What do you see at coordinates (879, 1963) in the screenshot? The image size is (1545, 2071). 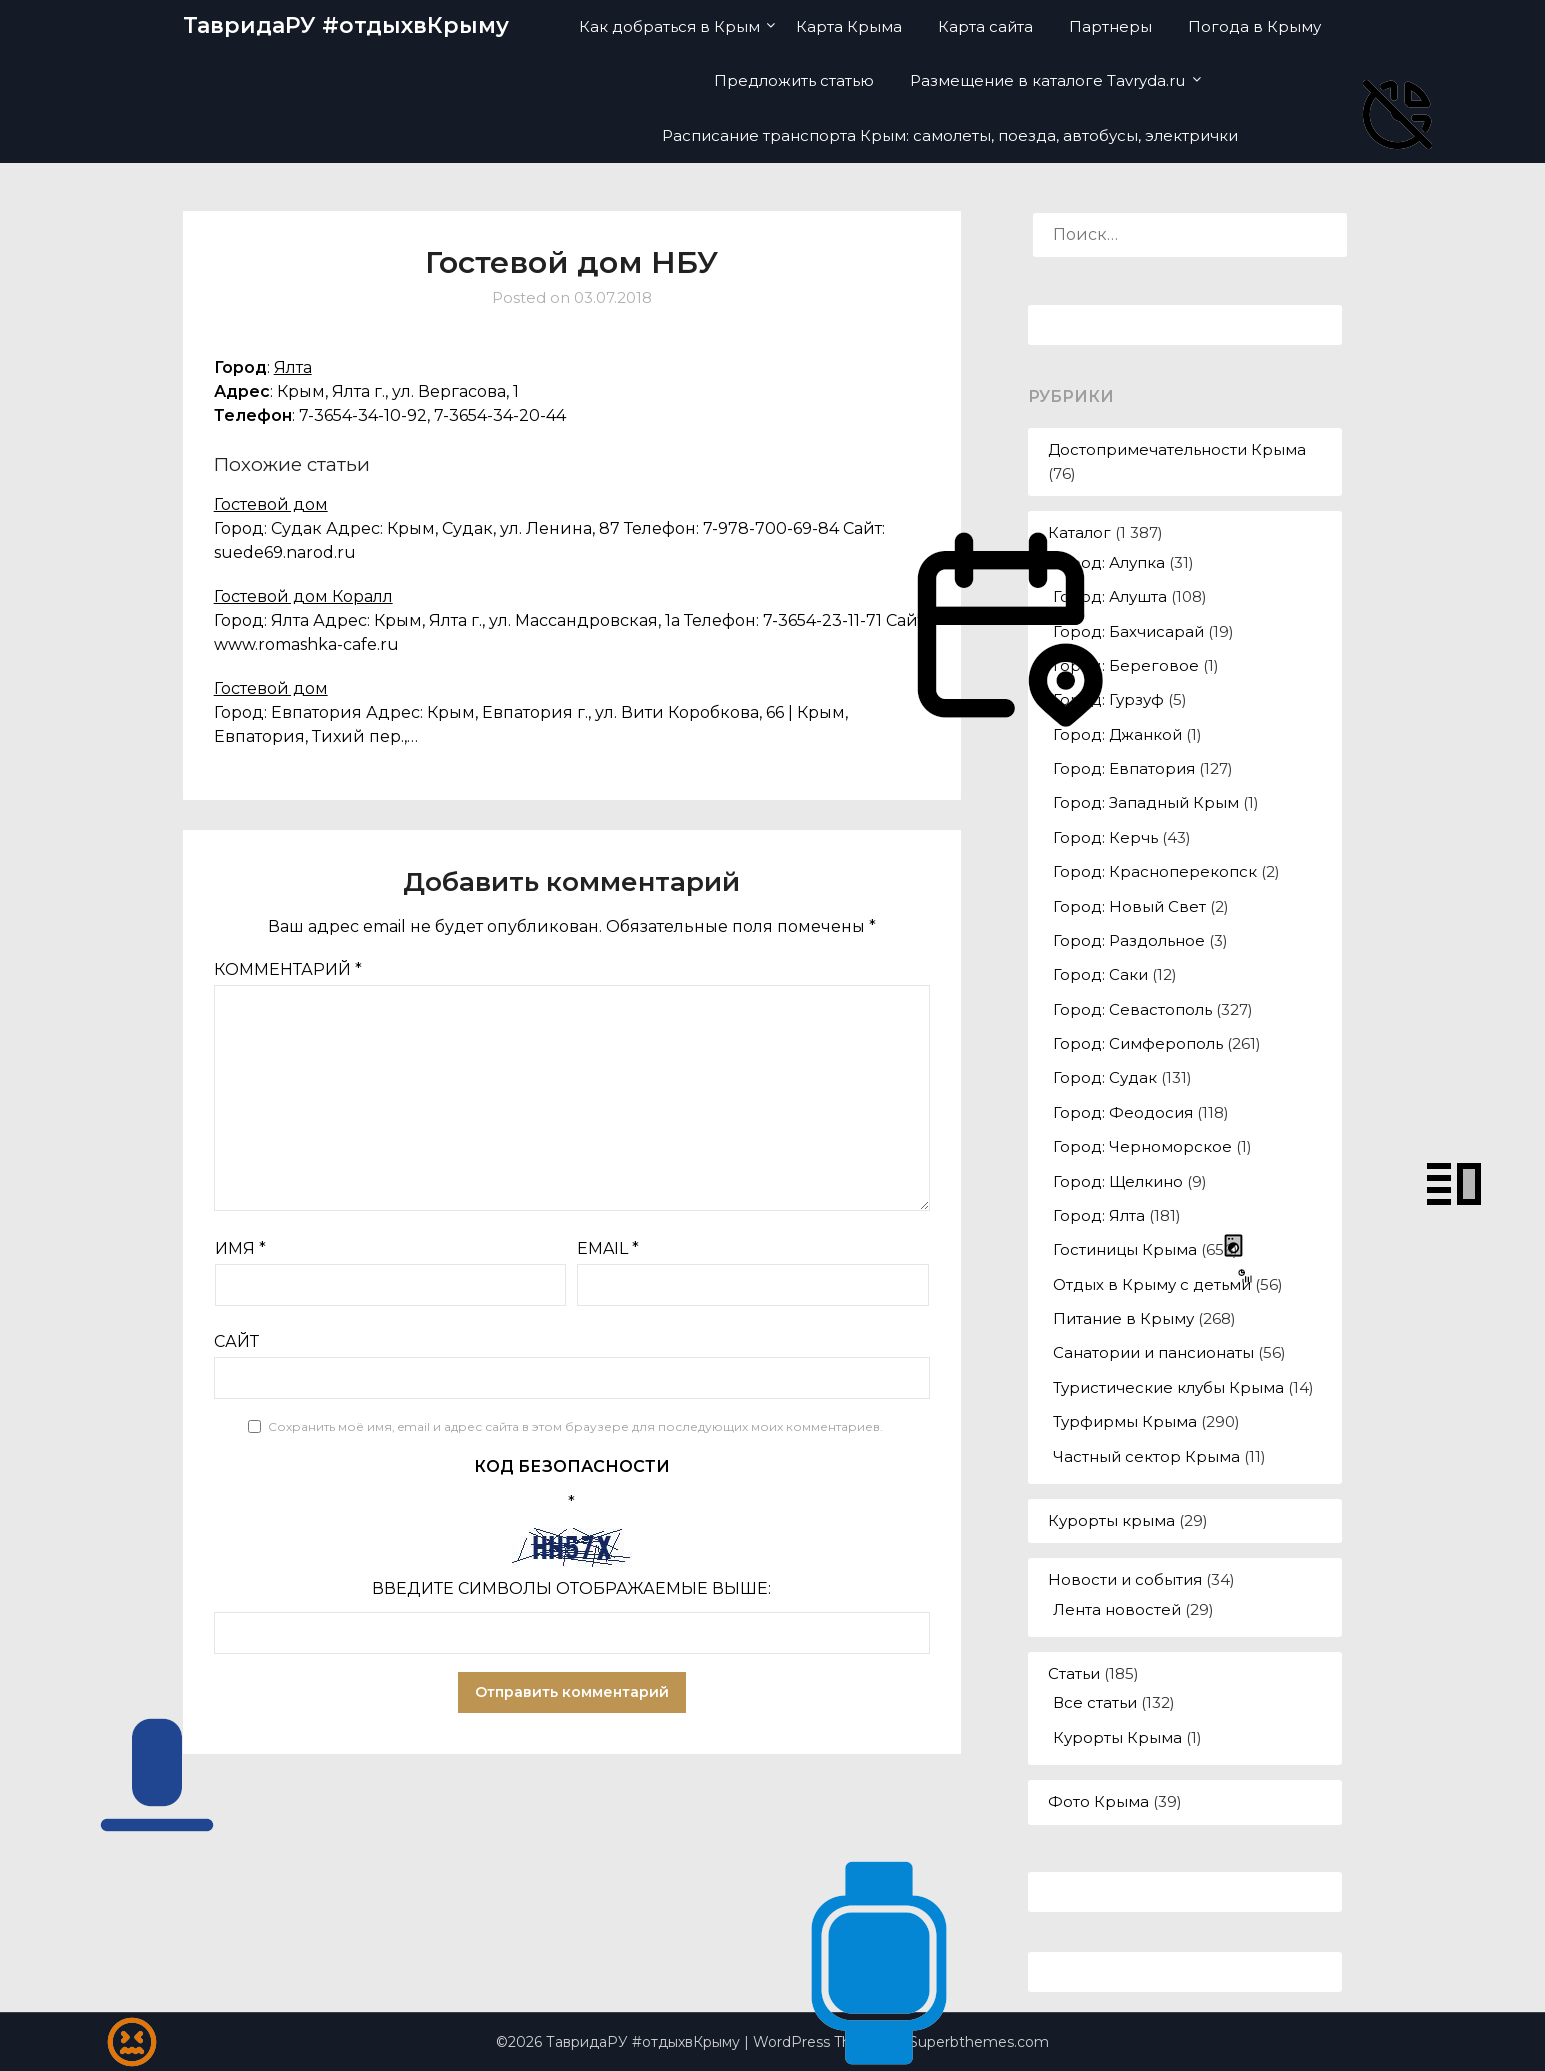 I see `access smartwatch settings or companion app` at bounding box center [879, 1963].